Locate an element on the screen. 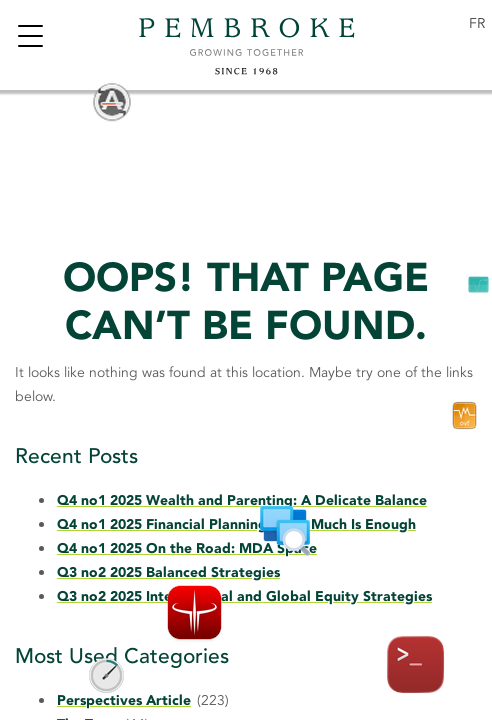  open packet viewer application is located at coordinates (286, 532).